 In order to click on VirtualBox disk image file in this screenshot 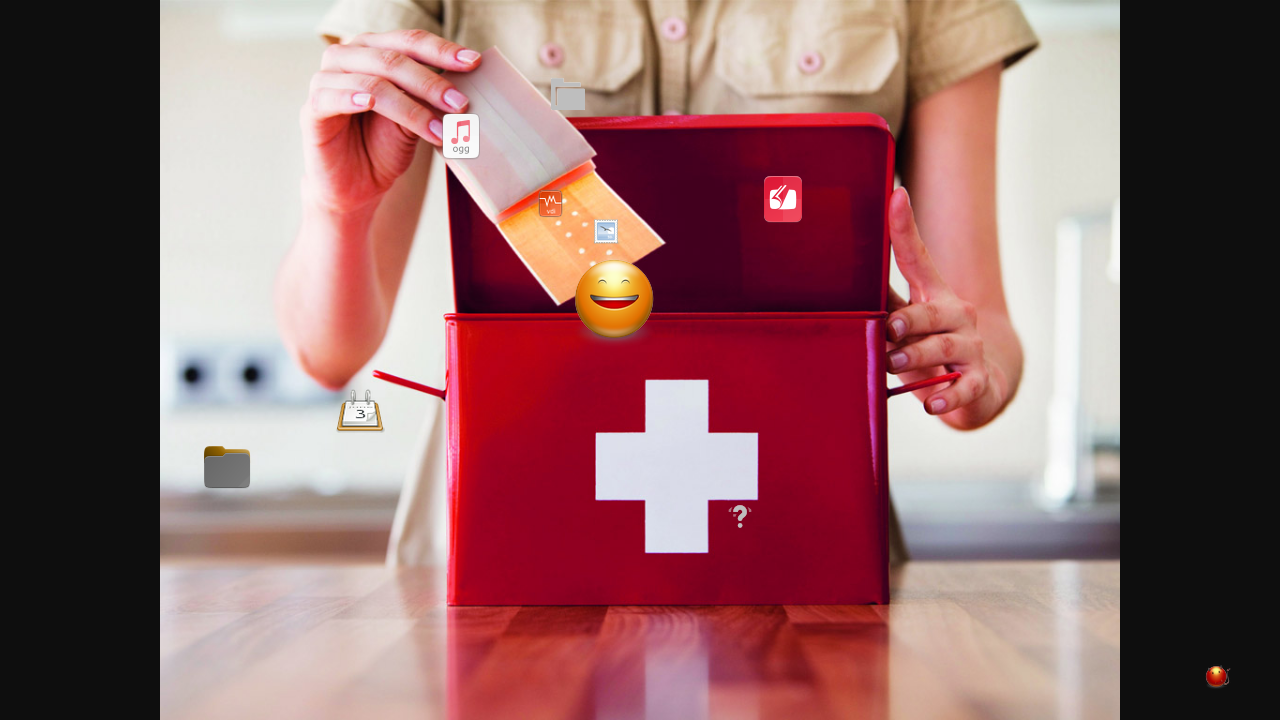, I will do `click(550, 203)`.